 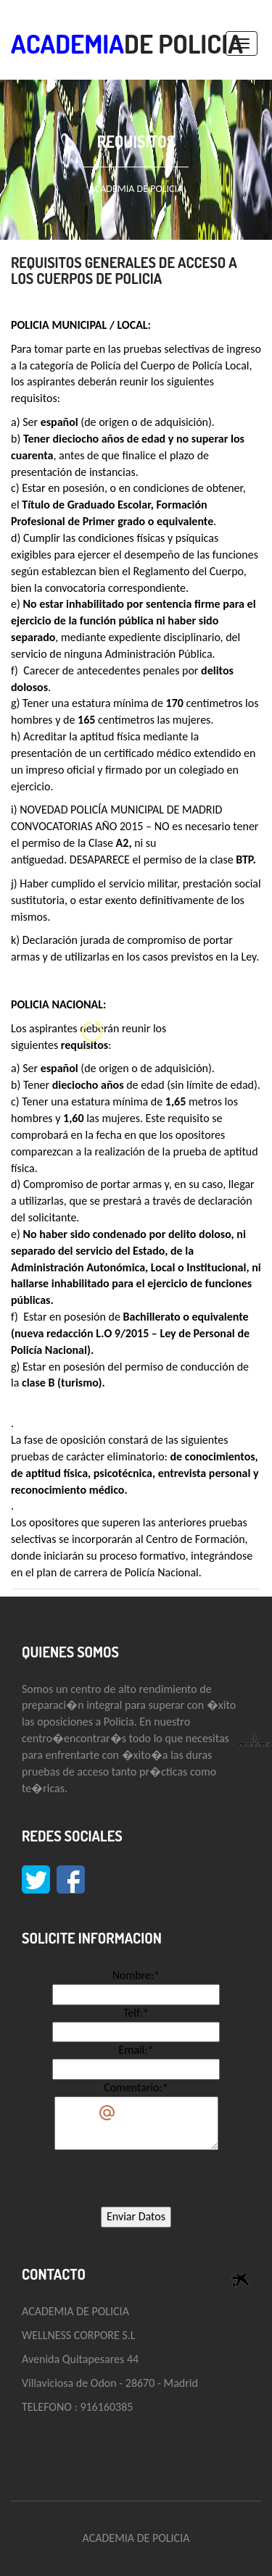 I want to click on open the CaixaBank mobile banking app, so click(x=240, y=2280).